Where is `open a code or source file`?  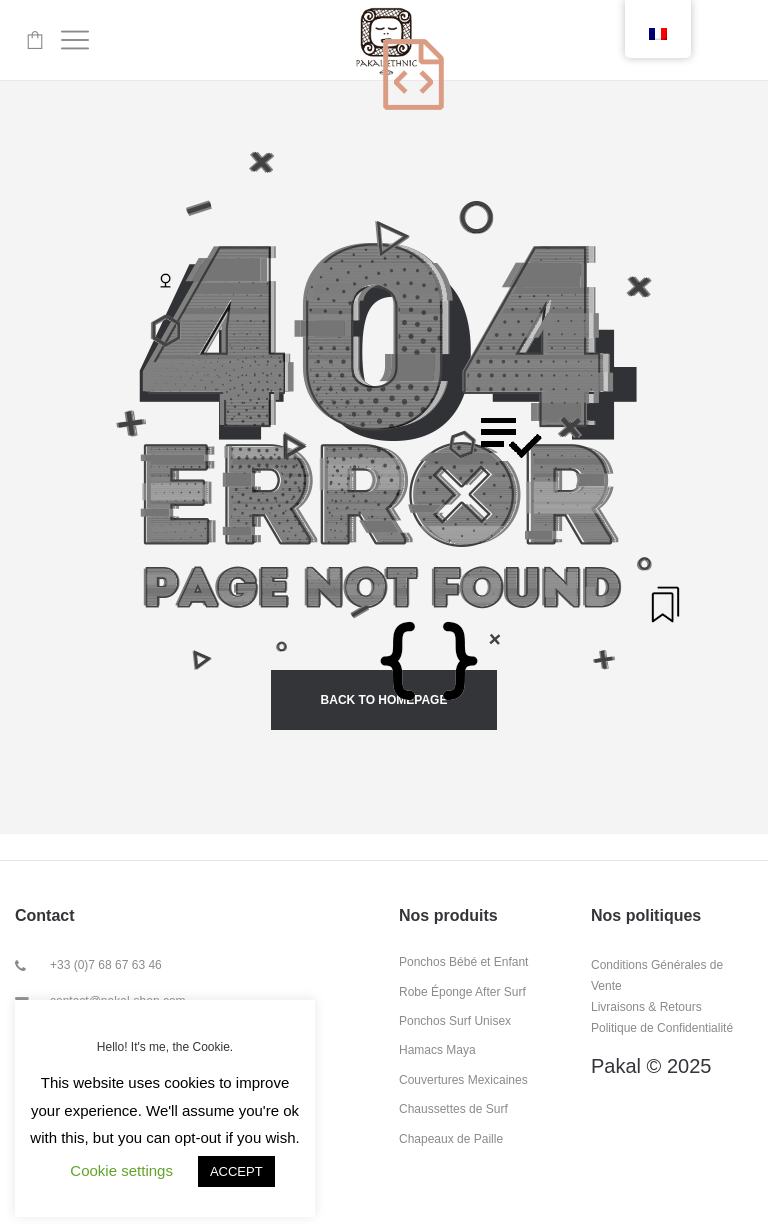
open a code or source file is located at coordinates (413, 74).